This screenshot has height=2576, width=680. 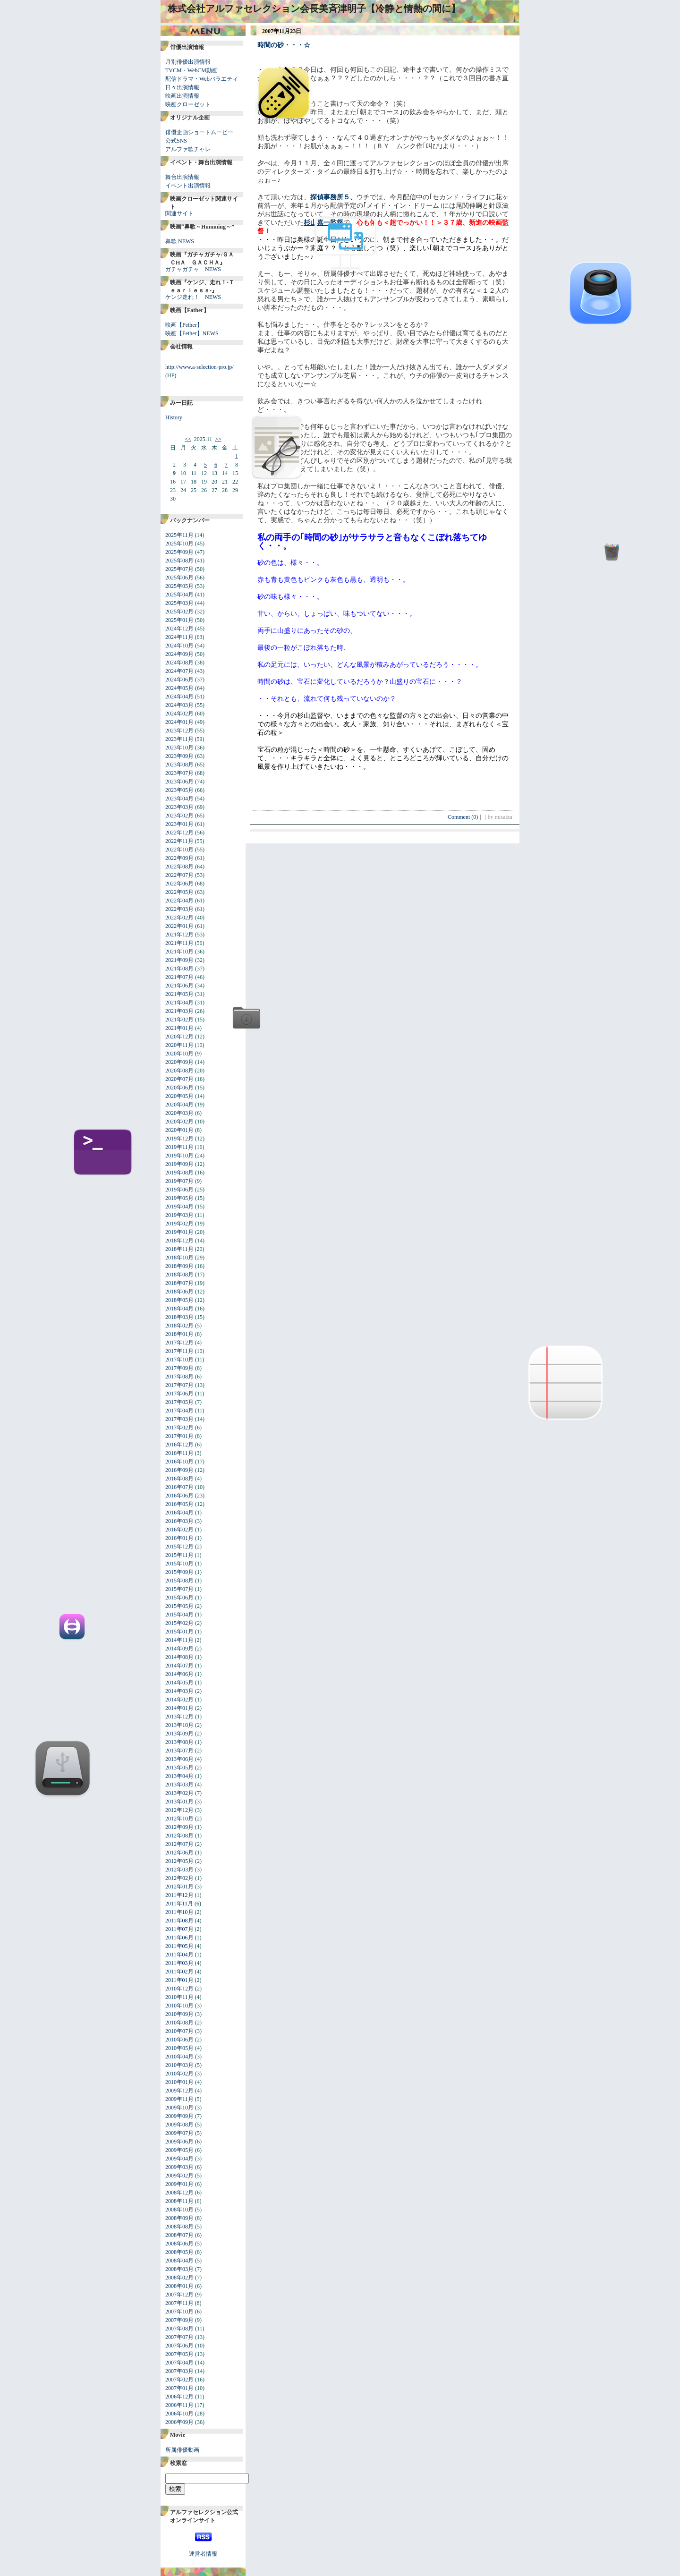 What do you see at coordinates (600, 293) in the screenshot?
I see `open preview app to view images and PDFs` at bounding box center [600, 293].